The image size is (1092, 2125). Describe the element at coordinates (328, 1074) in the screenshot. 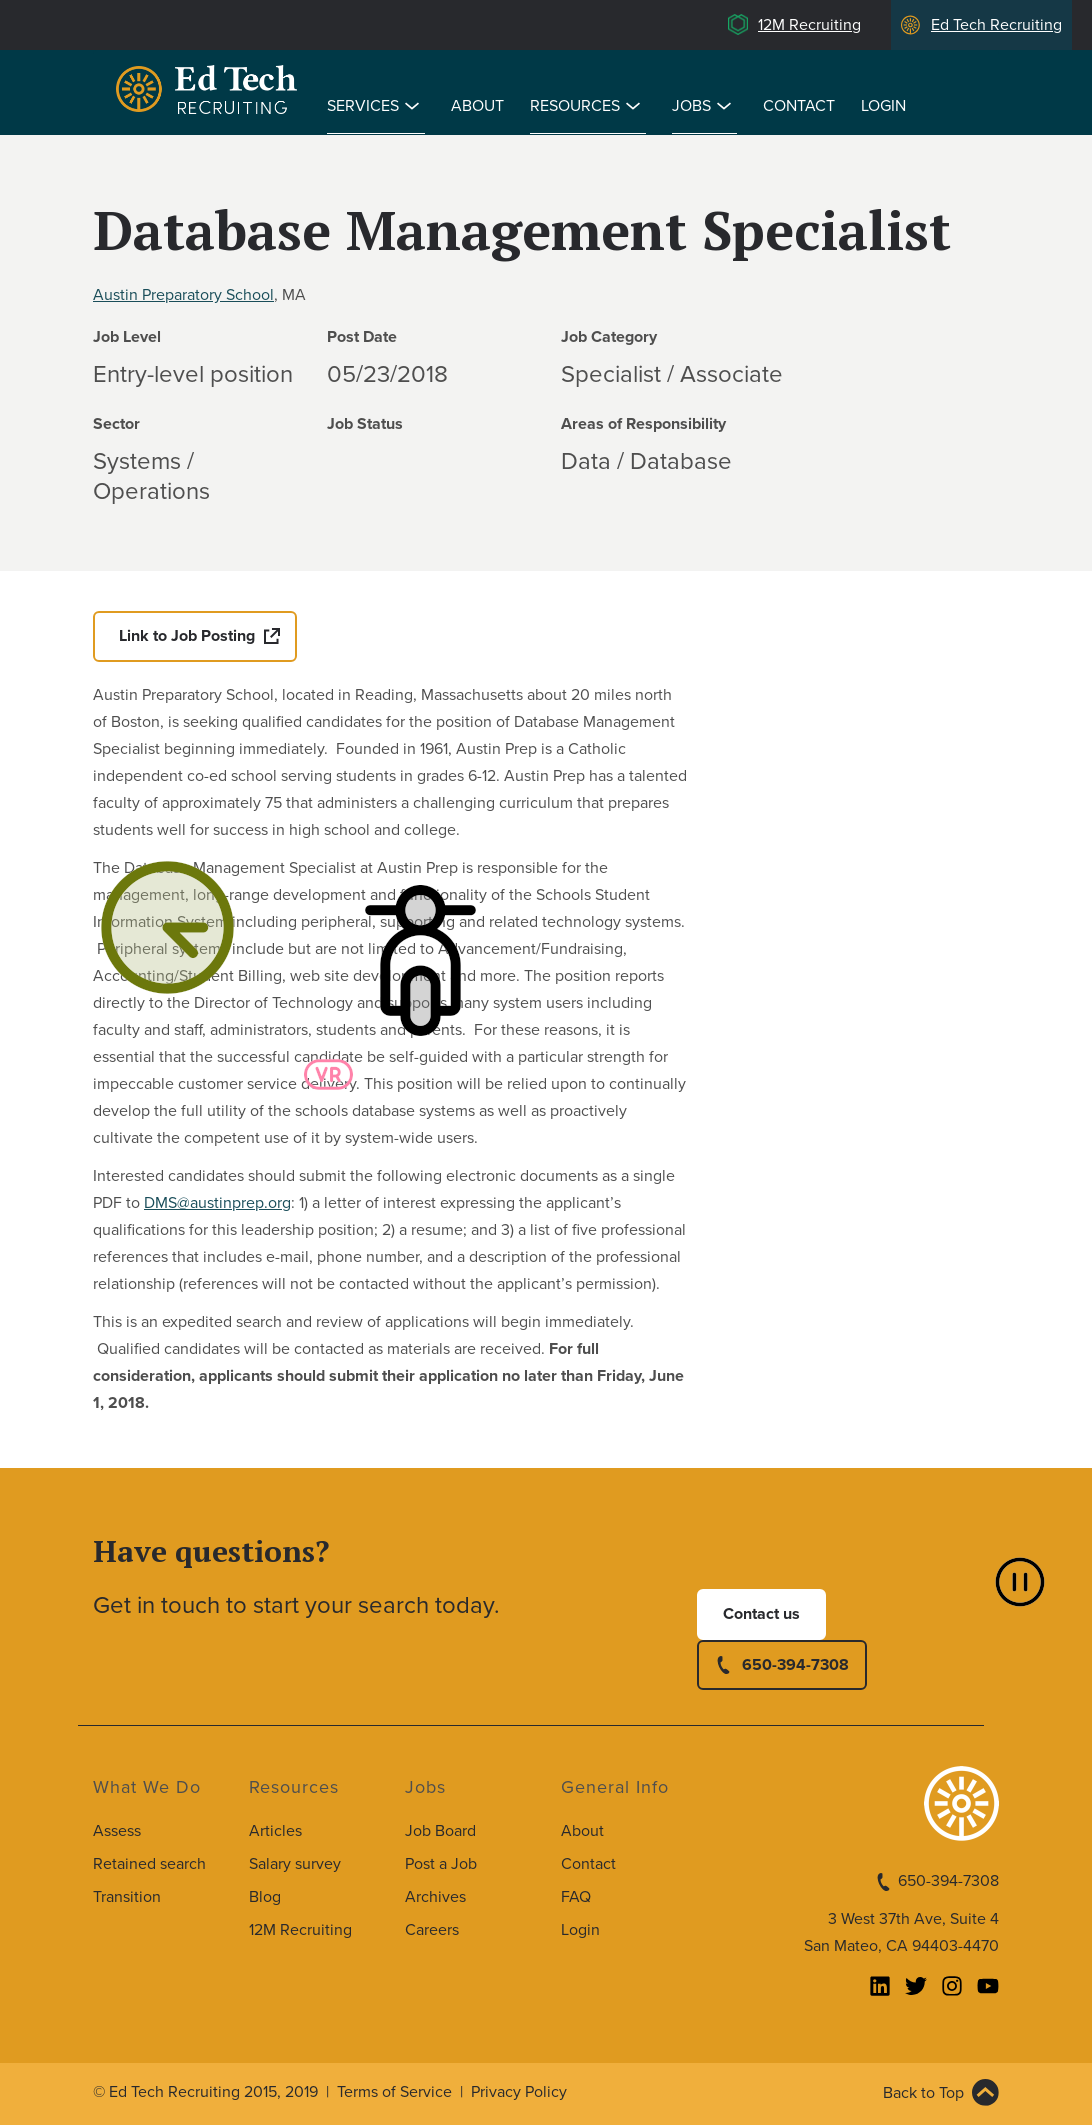

I see `access virtual reality mode or features` at that location.